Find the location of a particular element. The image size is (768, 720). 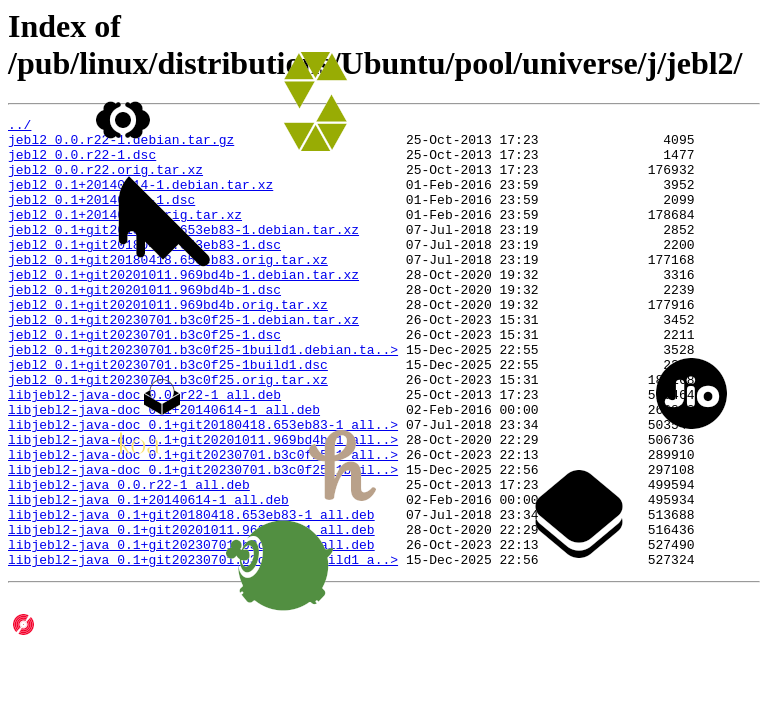

openlayers mapping library logo is located at coordinates (579, 514).